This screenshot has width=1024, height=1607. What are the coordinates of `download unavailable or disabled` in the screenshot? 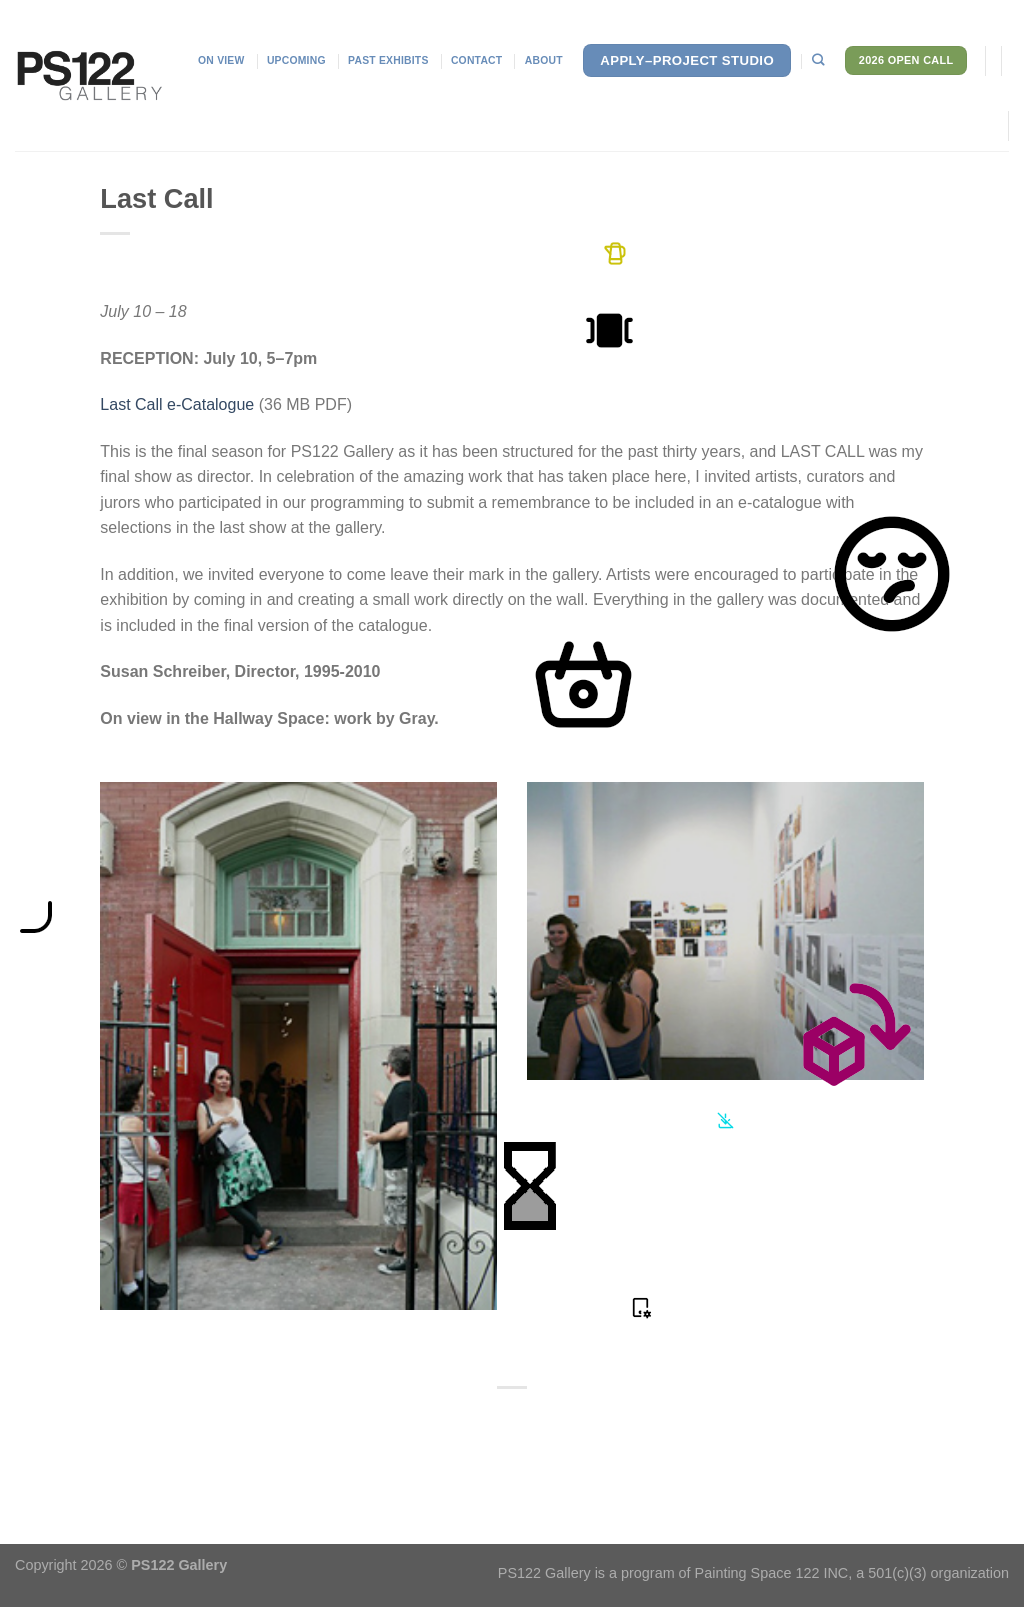 It's located at (725, 1120).